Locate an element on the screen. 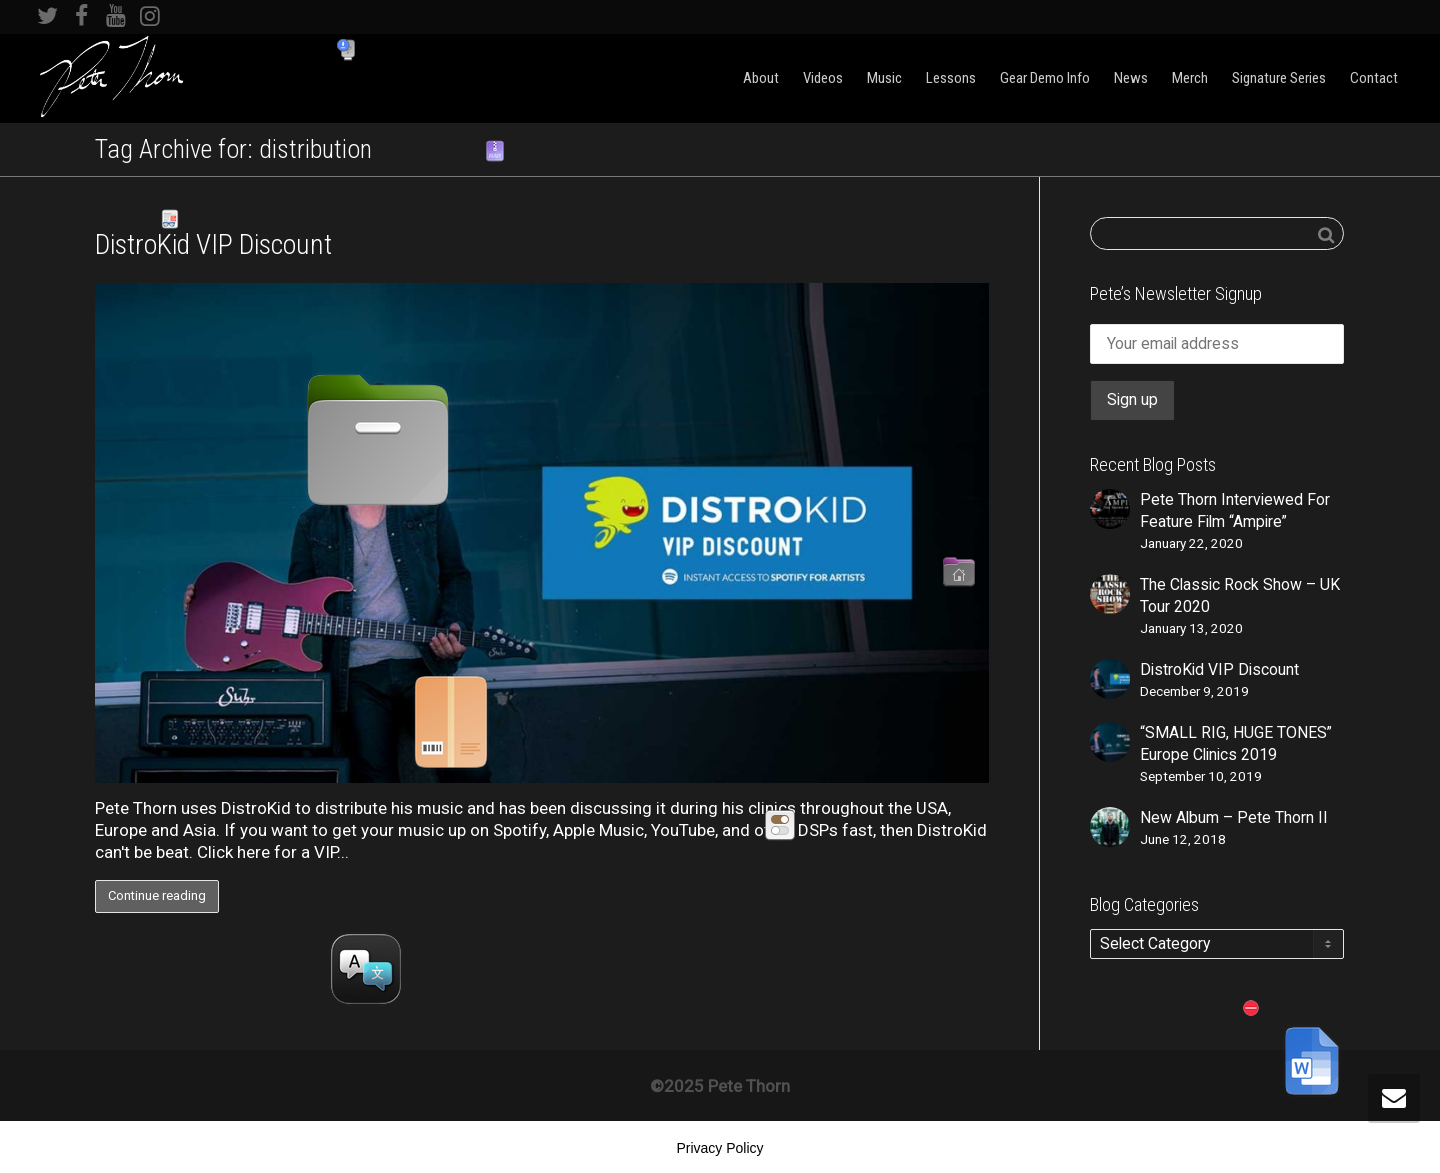 The image size is (1440, 1173). microsoft word document file is located at coordinates (1312, 1061).